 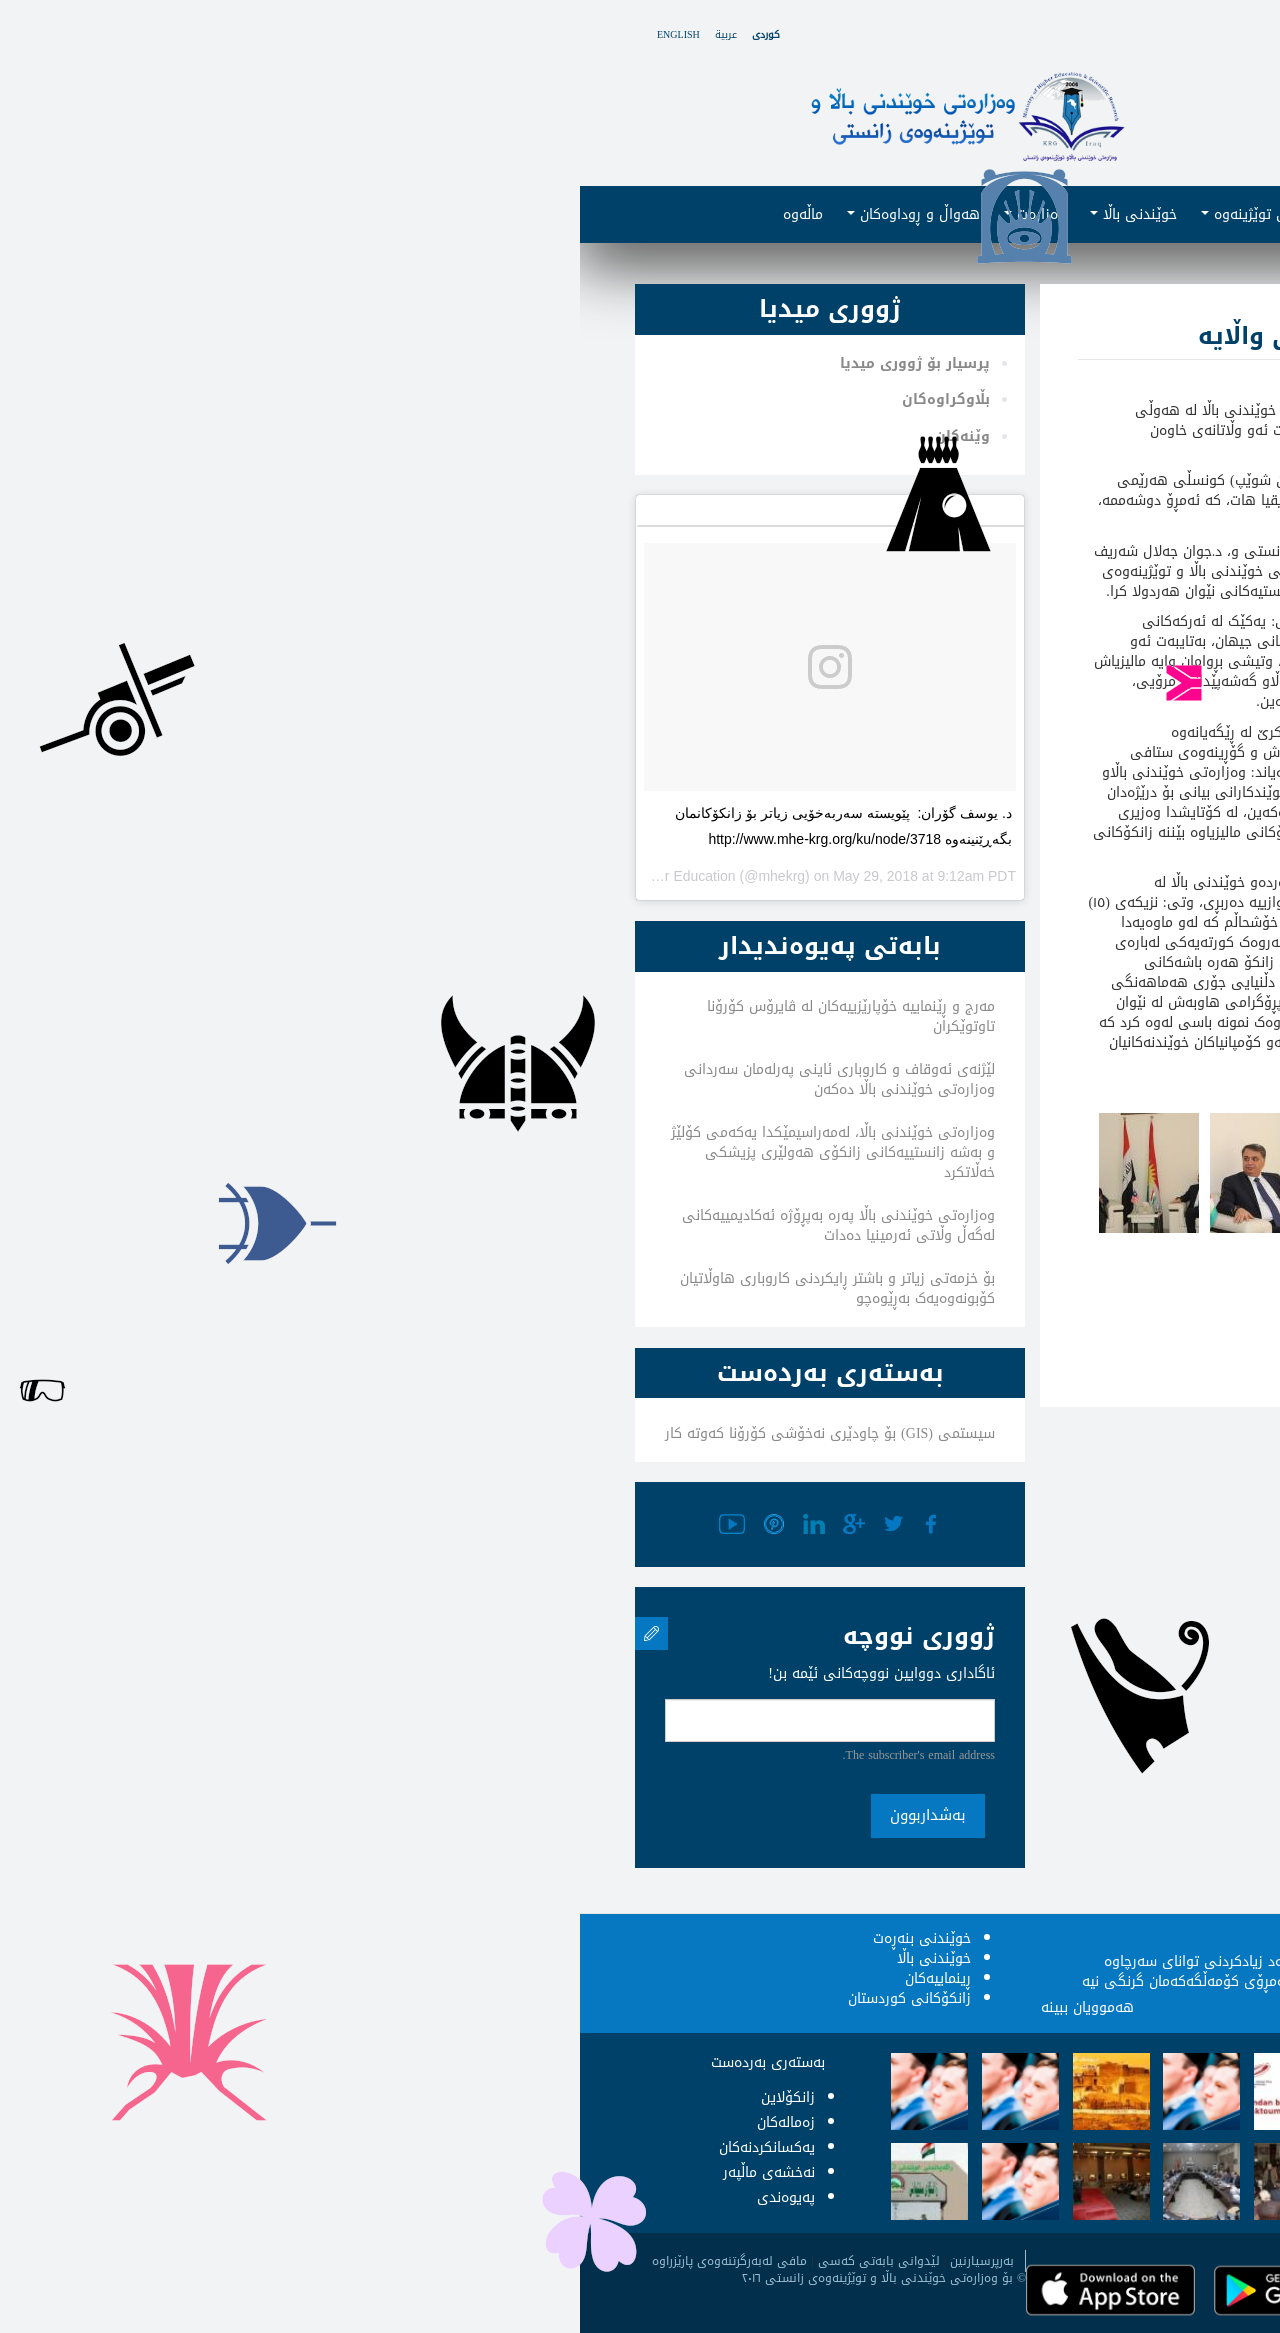 I want to click on artillery unit or weapon in a strategy game, so click(x=120, y=677).